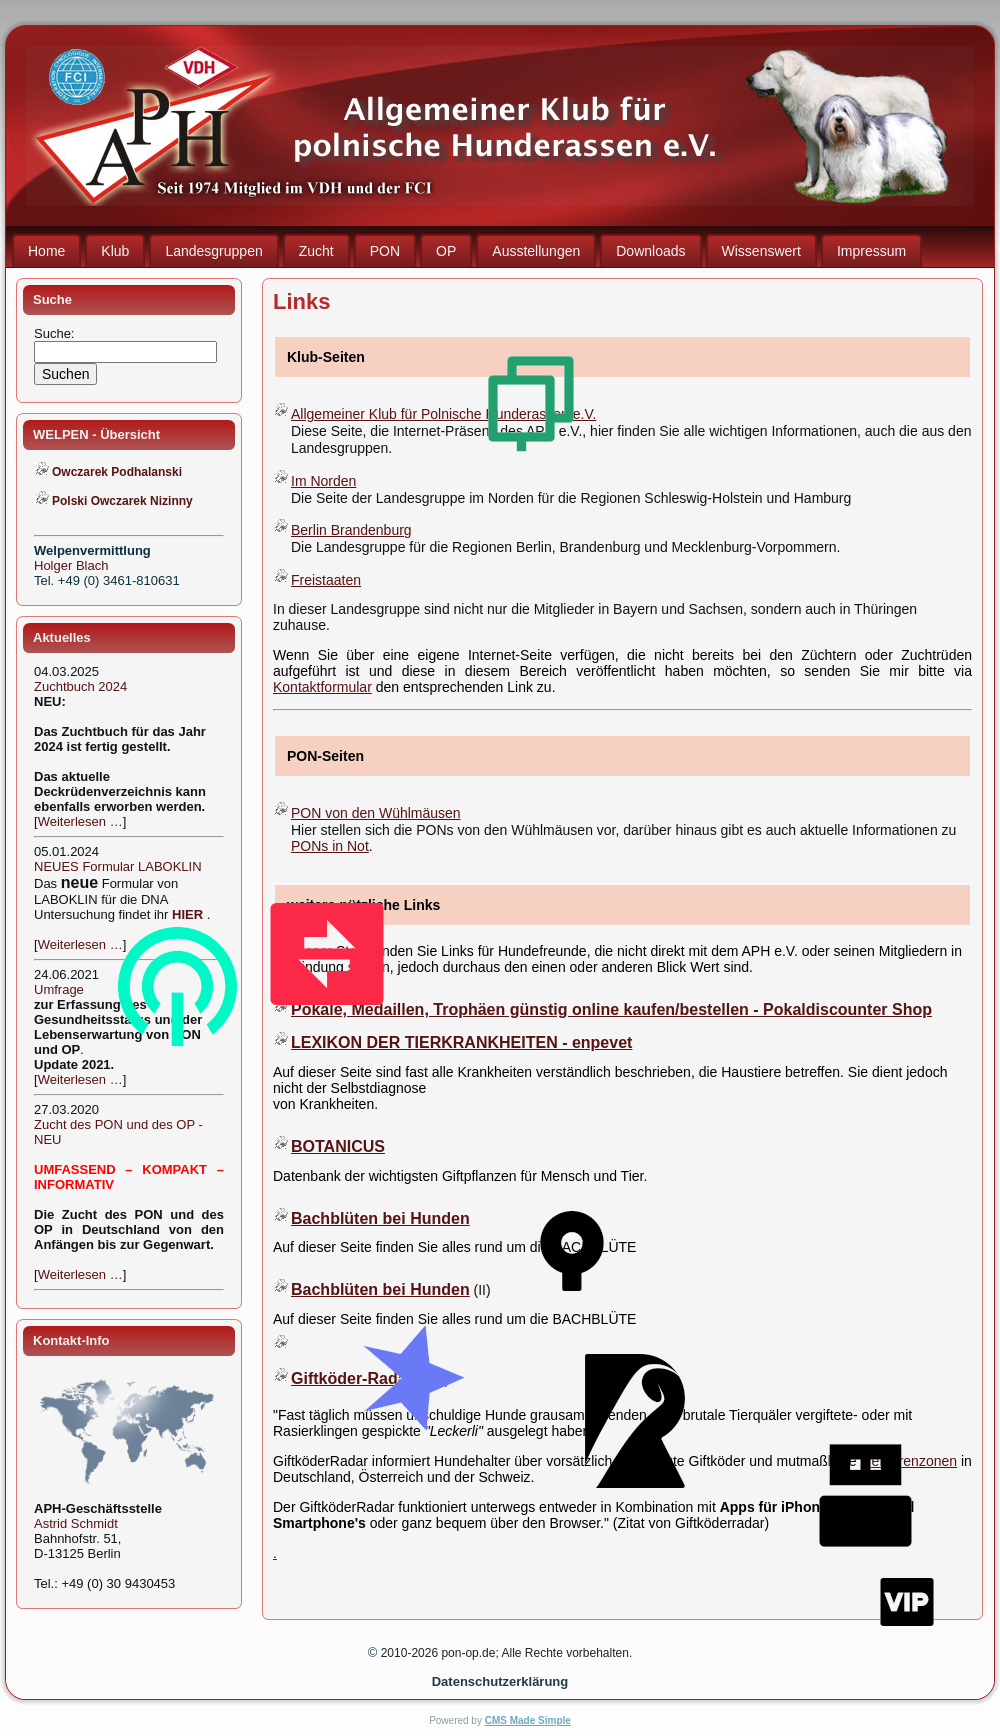 Image resolution: width=1000 pixels, height=1736 pixels. I want to click on open the Spreaker podcast platform, so click(414, 1378).